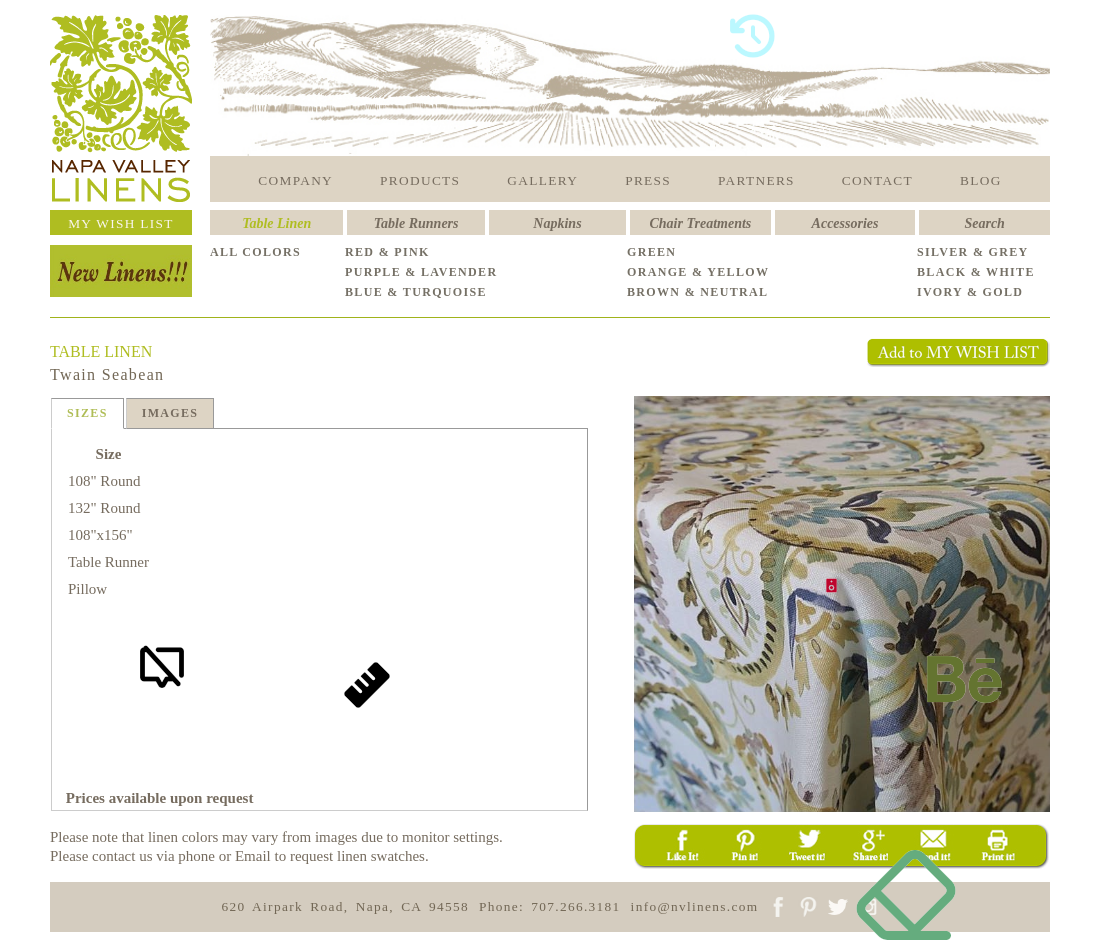 This screenshot has width=1100, height=950. What do you see at coordinates (367, 685) in the screenshot?
I see `access measurement tools` at bounding box center [367, 685].